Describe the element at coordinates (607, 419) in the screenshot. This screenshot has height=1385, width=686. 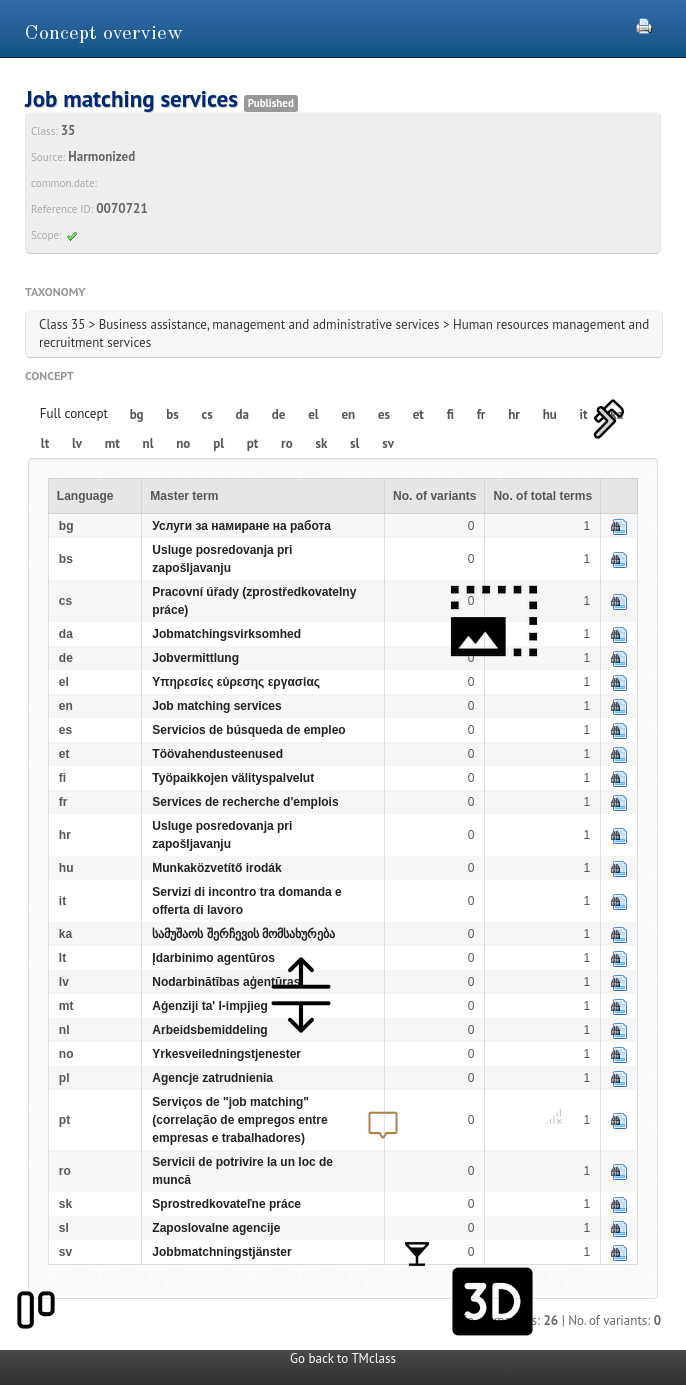
I see `access tools or settings` at that location.